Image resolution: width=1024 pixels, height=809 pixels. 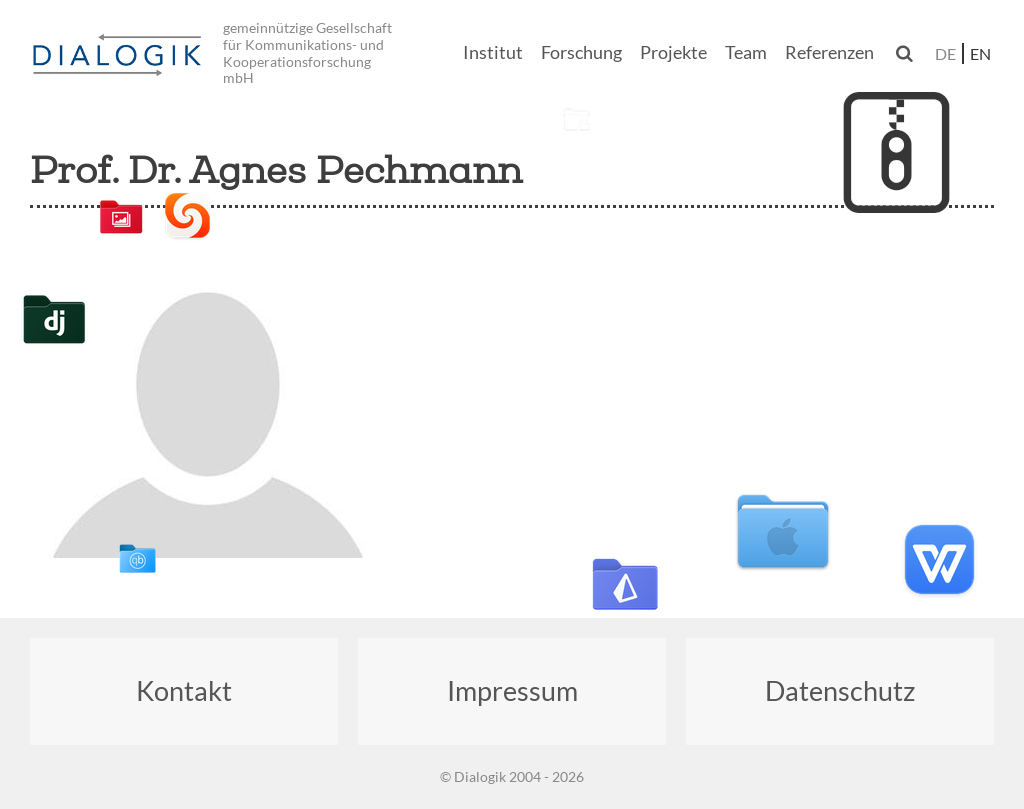 What do you see at coordinates (625, 586) in the screenshot?
I see `open folder containing Prisma project files` at bounding box center [625, 586].